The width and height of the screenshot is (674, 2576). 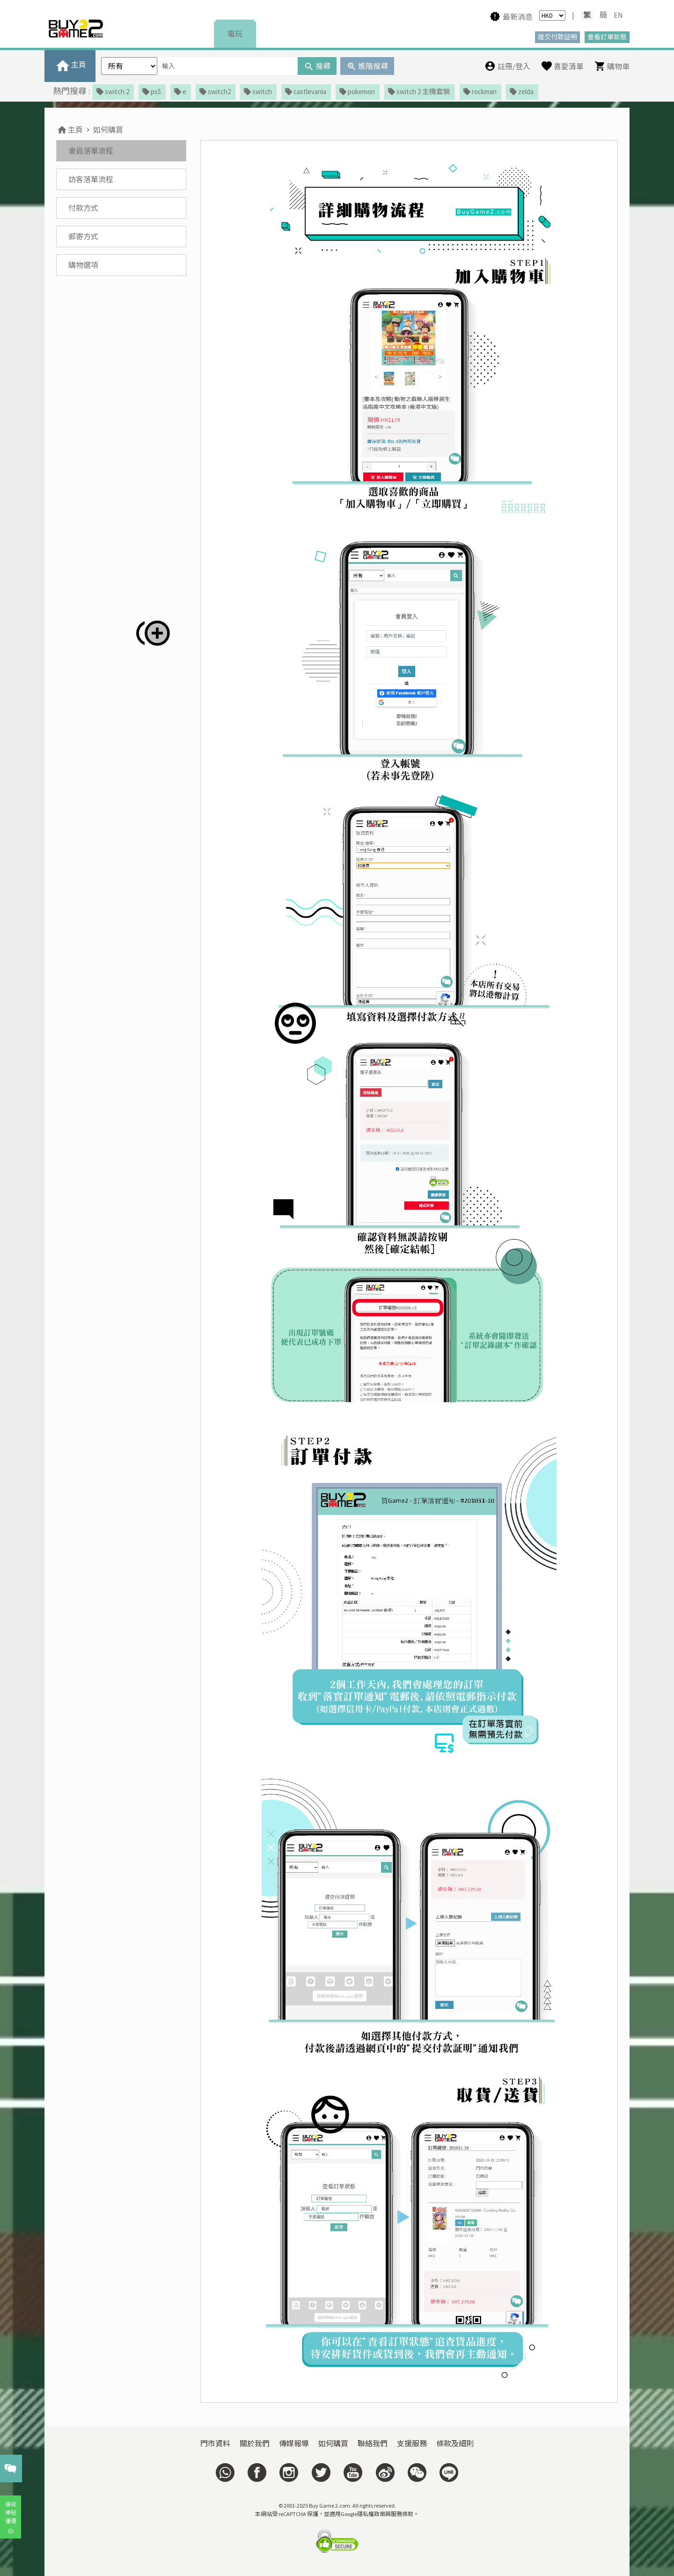 I want to click on add a duplicate control point, so click(x=153, y=633).